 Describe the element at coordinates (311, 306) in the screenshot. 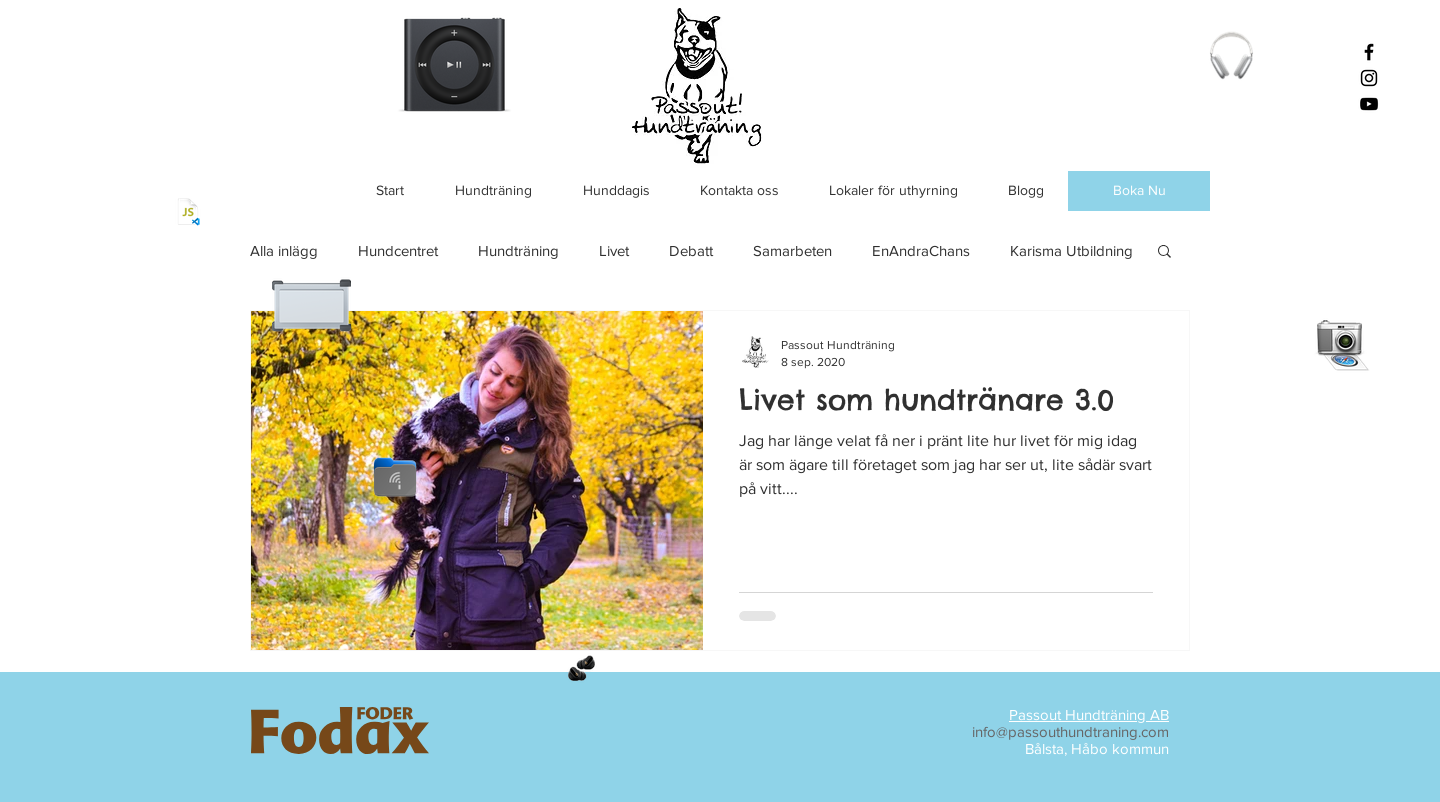

I see `access device settings` at that location.